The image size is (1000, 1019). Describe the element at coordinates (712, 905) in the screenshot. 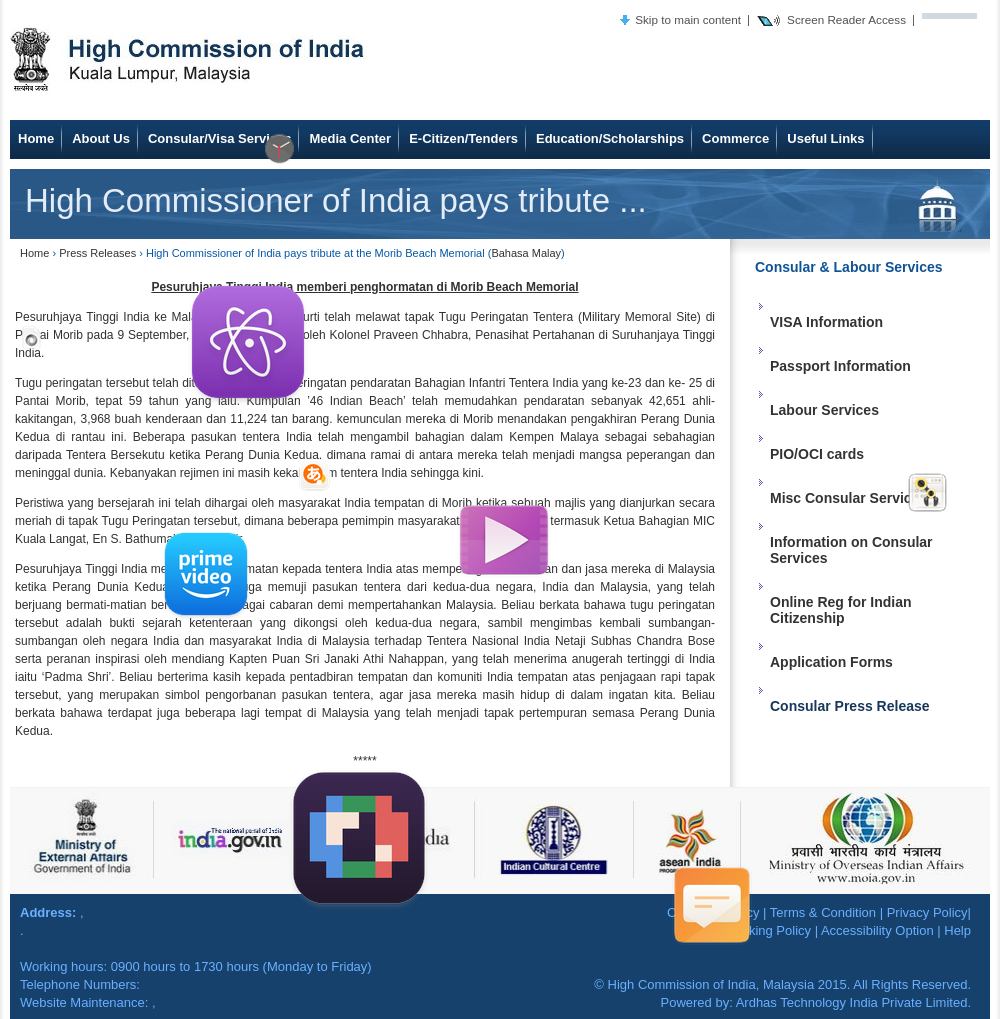

I see `open the messaging app` at that location.